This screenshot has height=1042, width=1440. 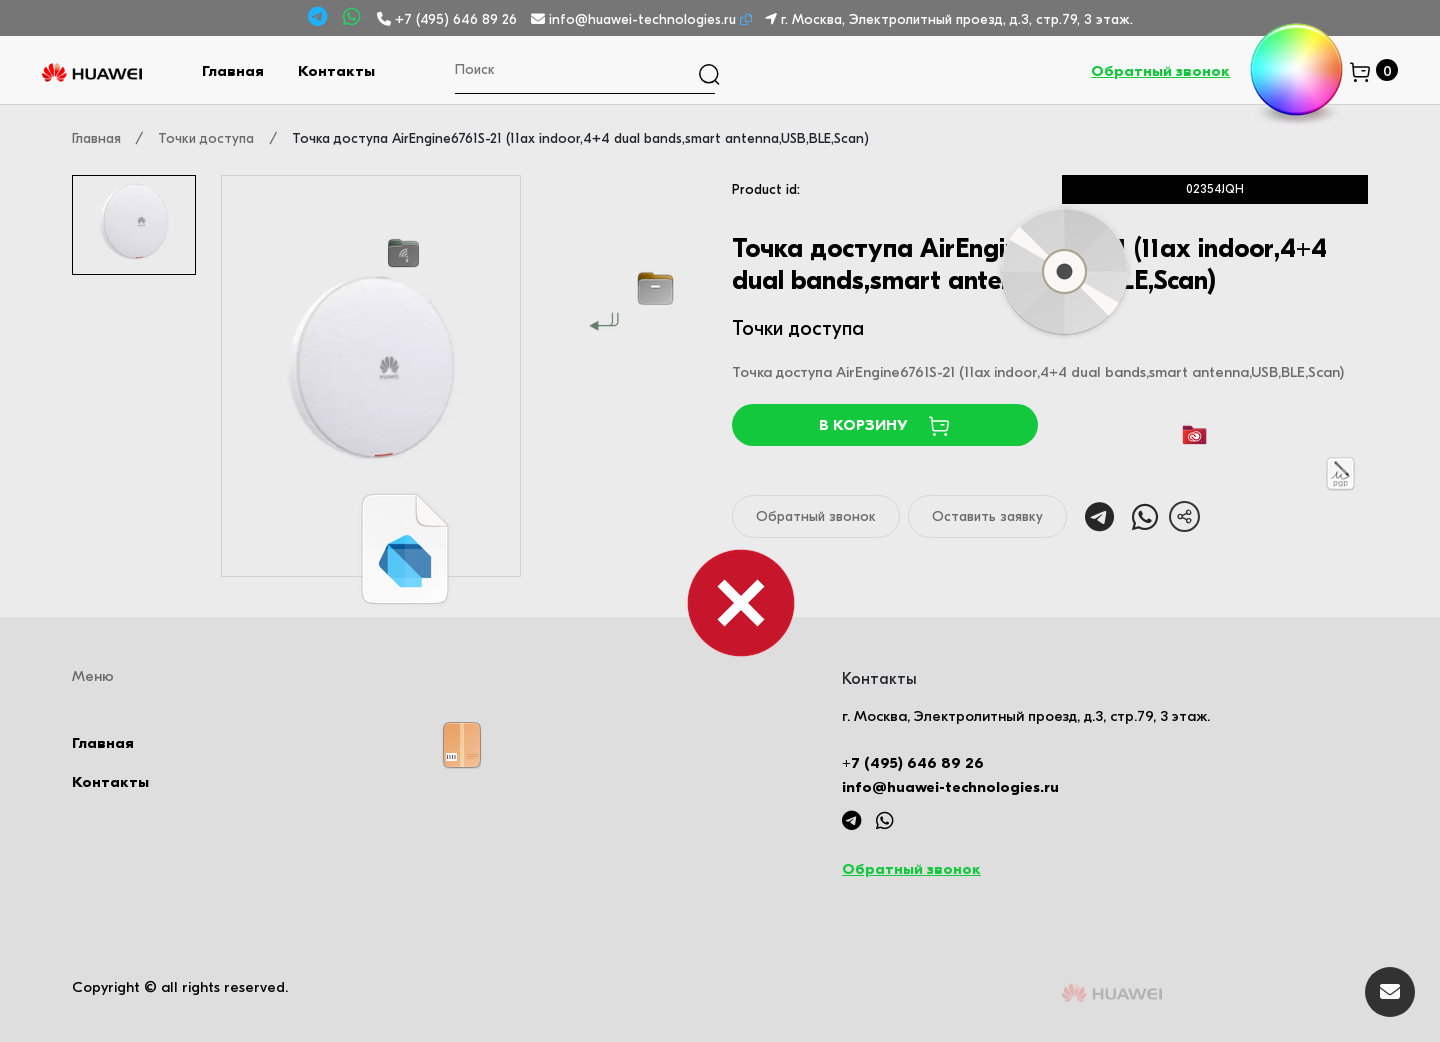 What do you see at coordinates (741, 603) in the screenshot?
I see `stop or cancel the current action` at bounding box center [741, 603].